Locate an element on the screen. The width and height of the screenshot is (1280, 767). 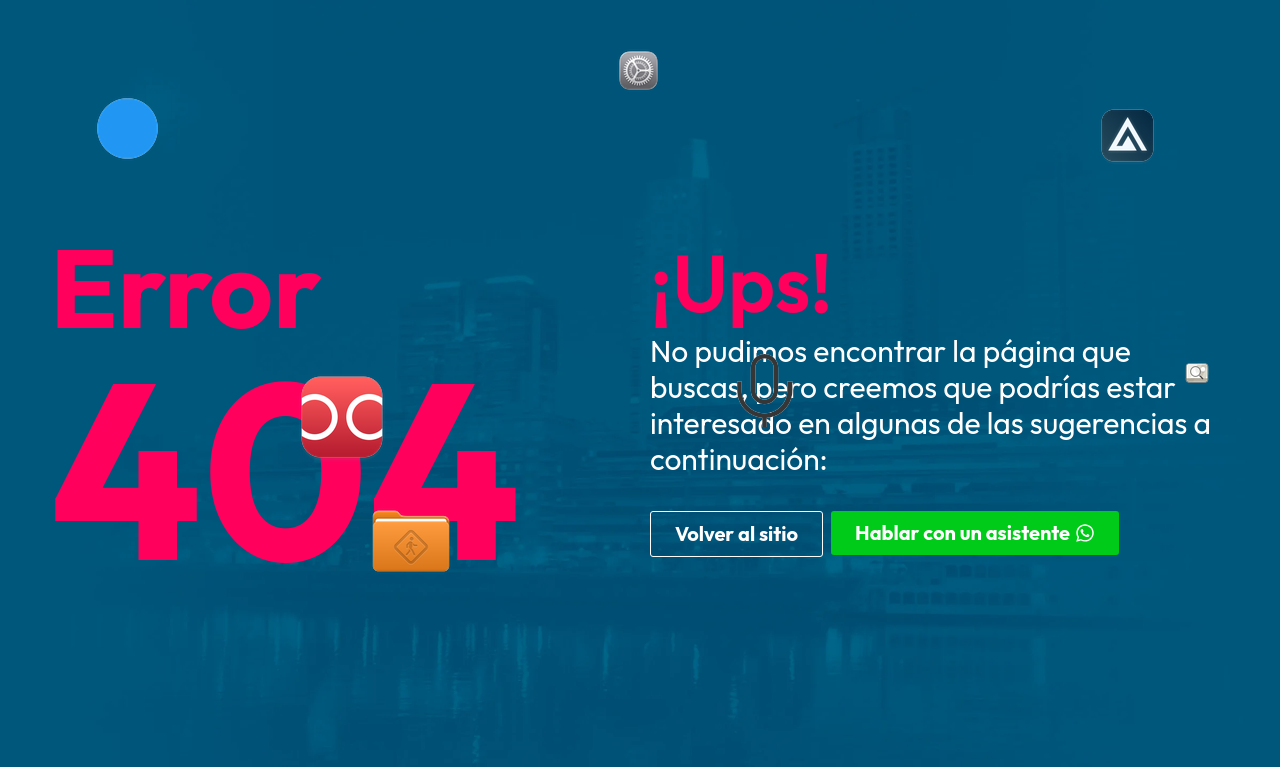
access microphone settings is located at coordinates (764, 390).